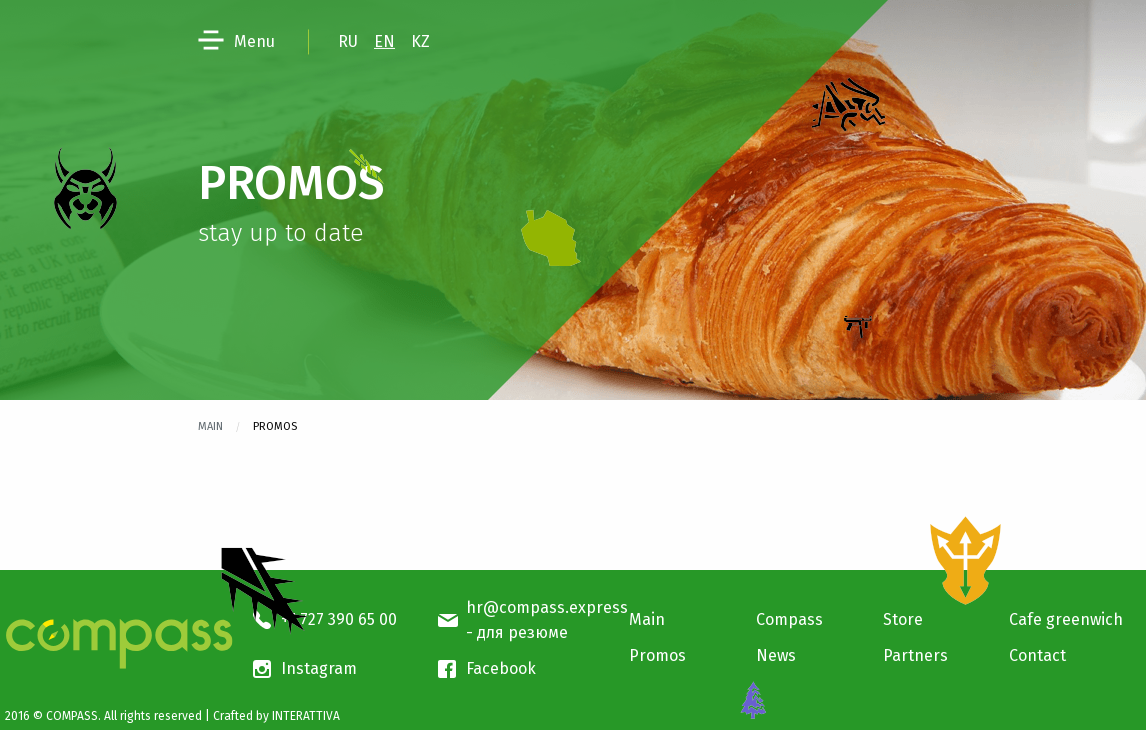  I want to click on select tanzania as your country or region, so click(551, 238).